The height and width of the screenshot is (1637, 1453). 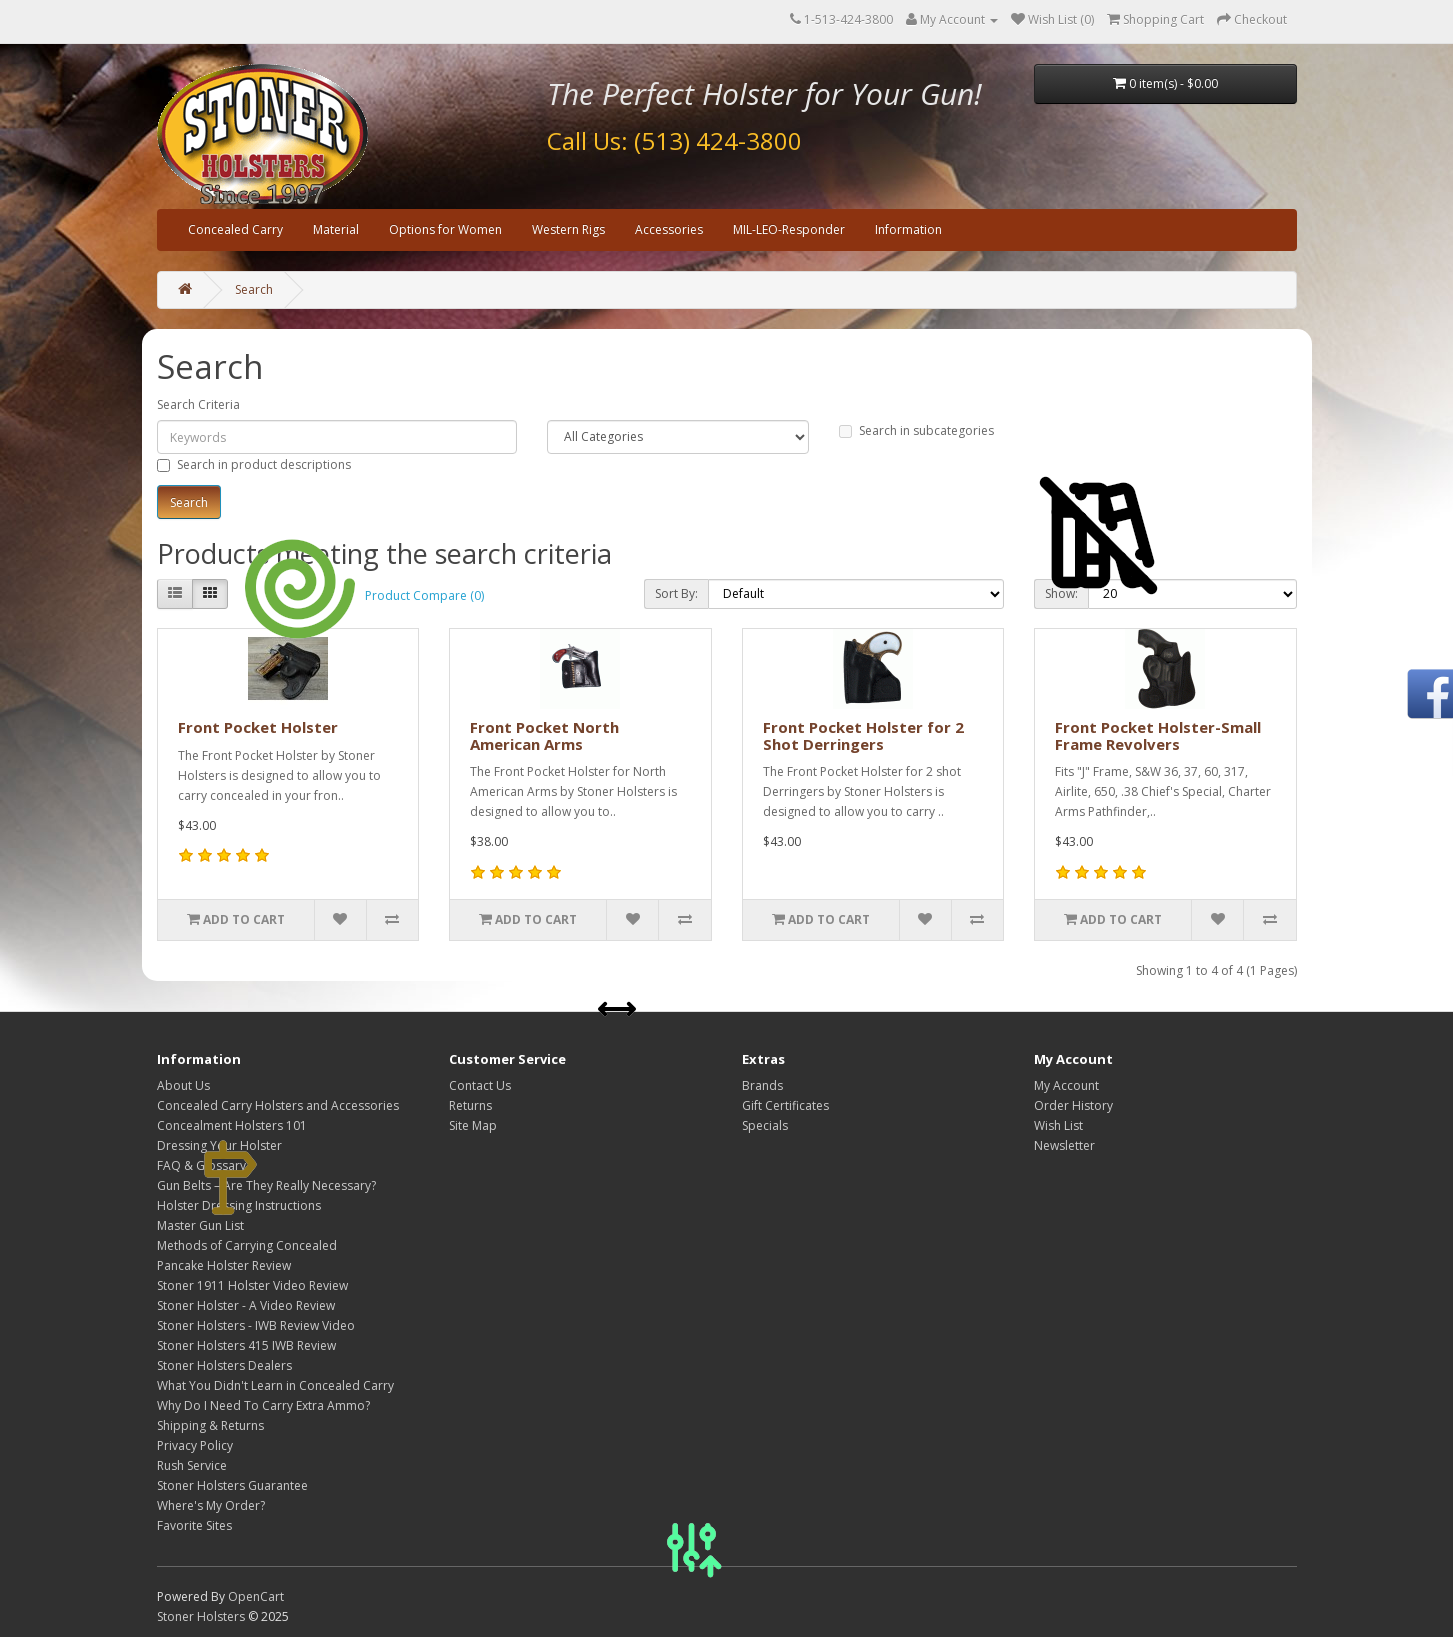 I want to click on adjust settings or preferences, so click(x=691, y=1547).